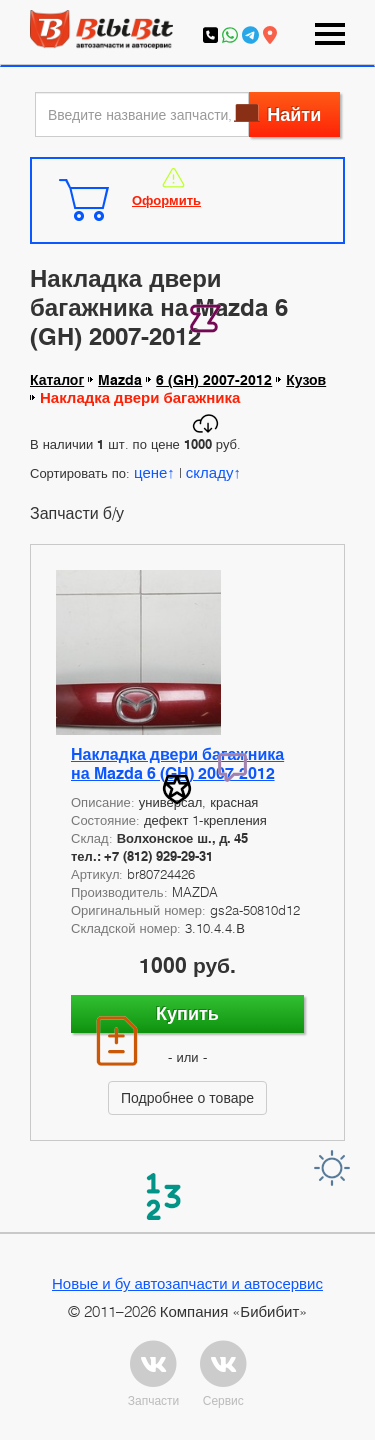 This screenshot has width=375, height=1440. Describe the element at coordinates (205, 423) in the screenshot. I see `download from cloud storage` at that location.